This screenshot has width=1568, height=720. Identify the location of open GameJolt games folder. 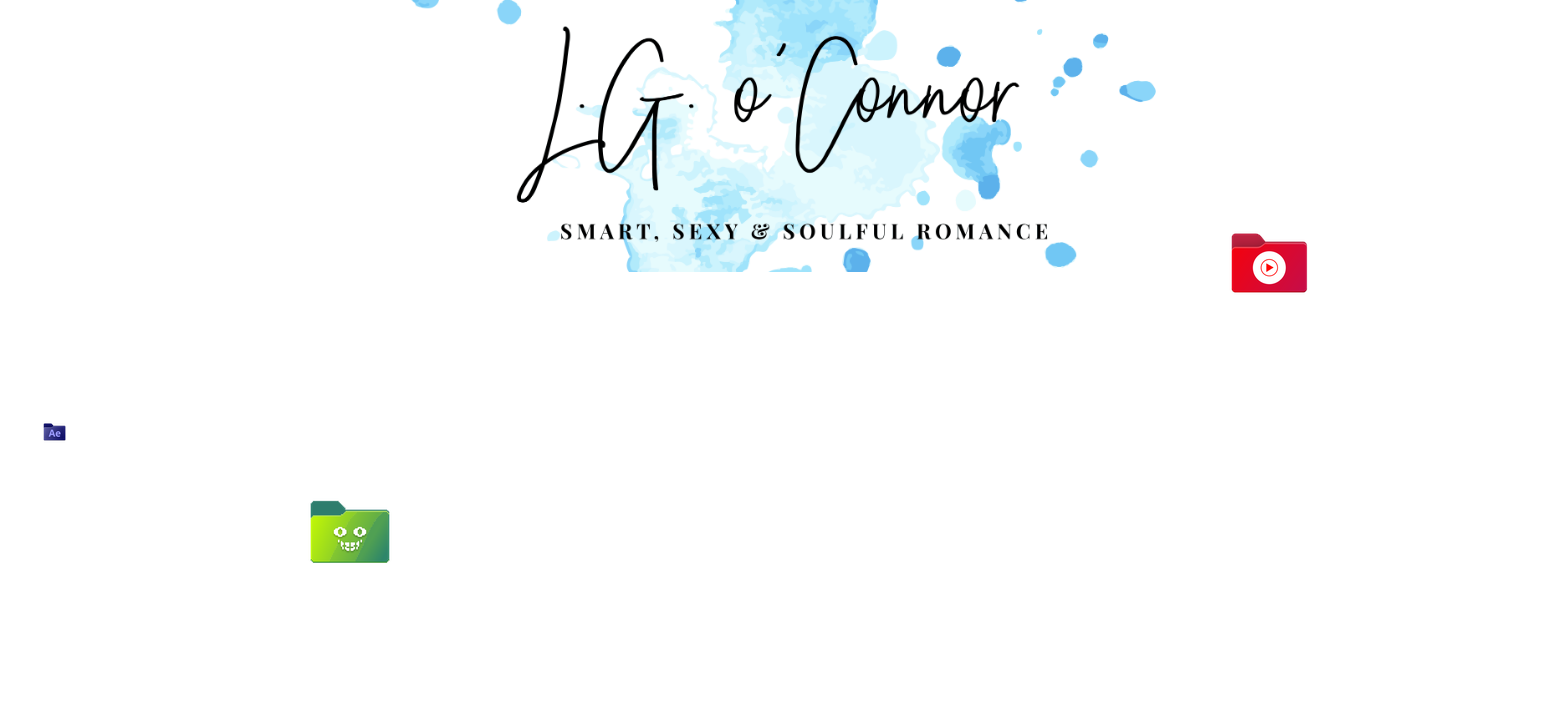
(350, 534).